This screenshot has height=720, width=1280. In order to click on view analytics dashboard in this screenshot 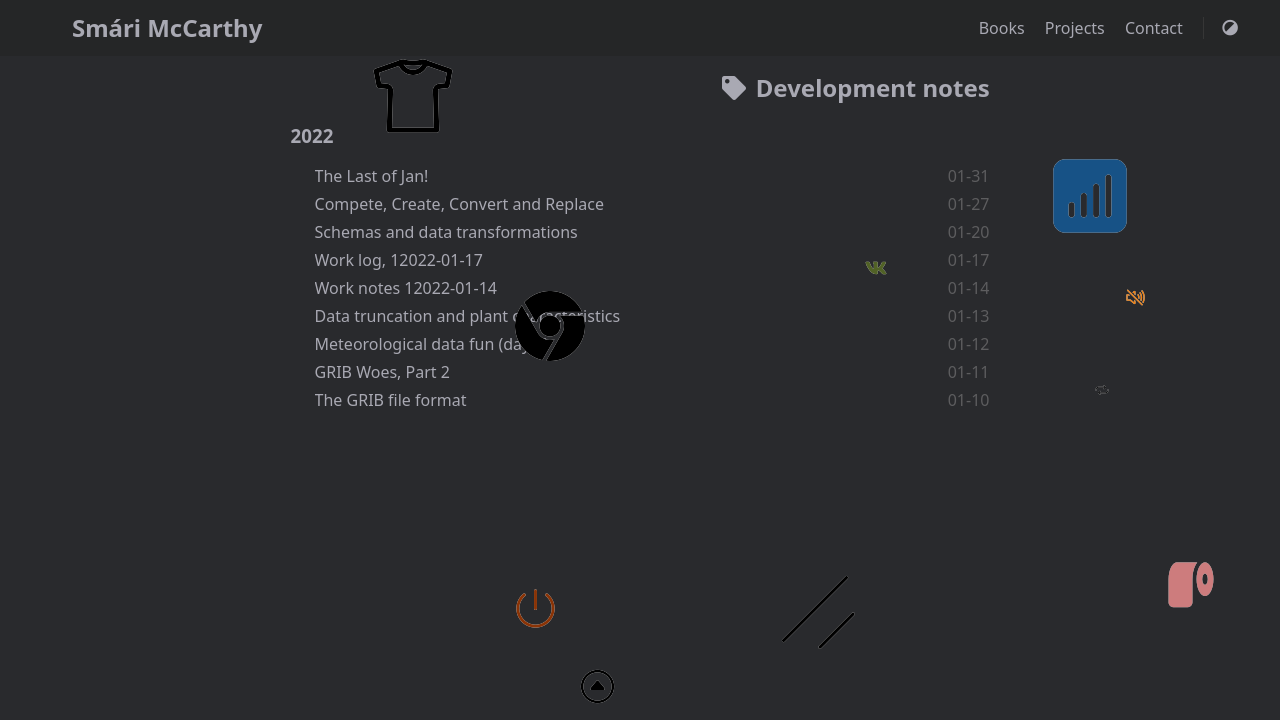, I will do `click(1090, 196)`.